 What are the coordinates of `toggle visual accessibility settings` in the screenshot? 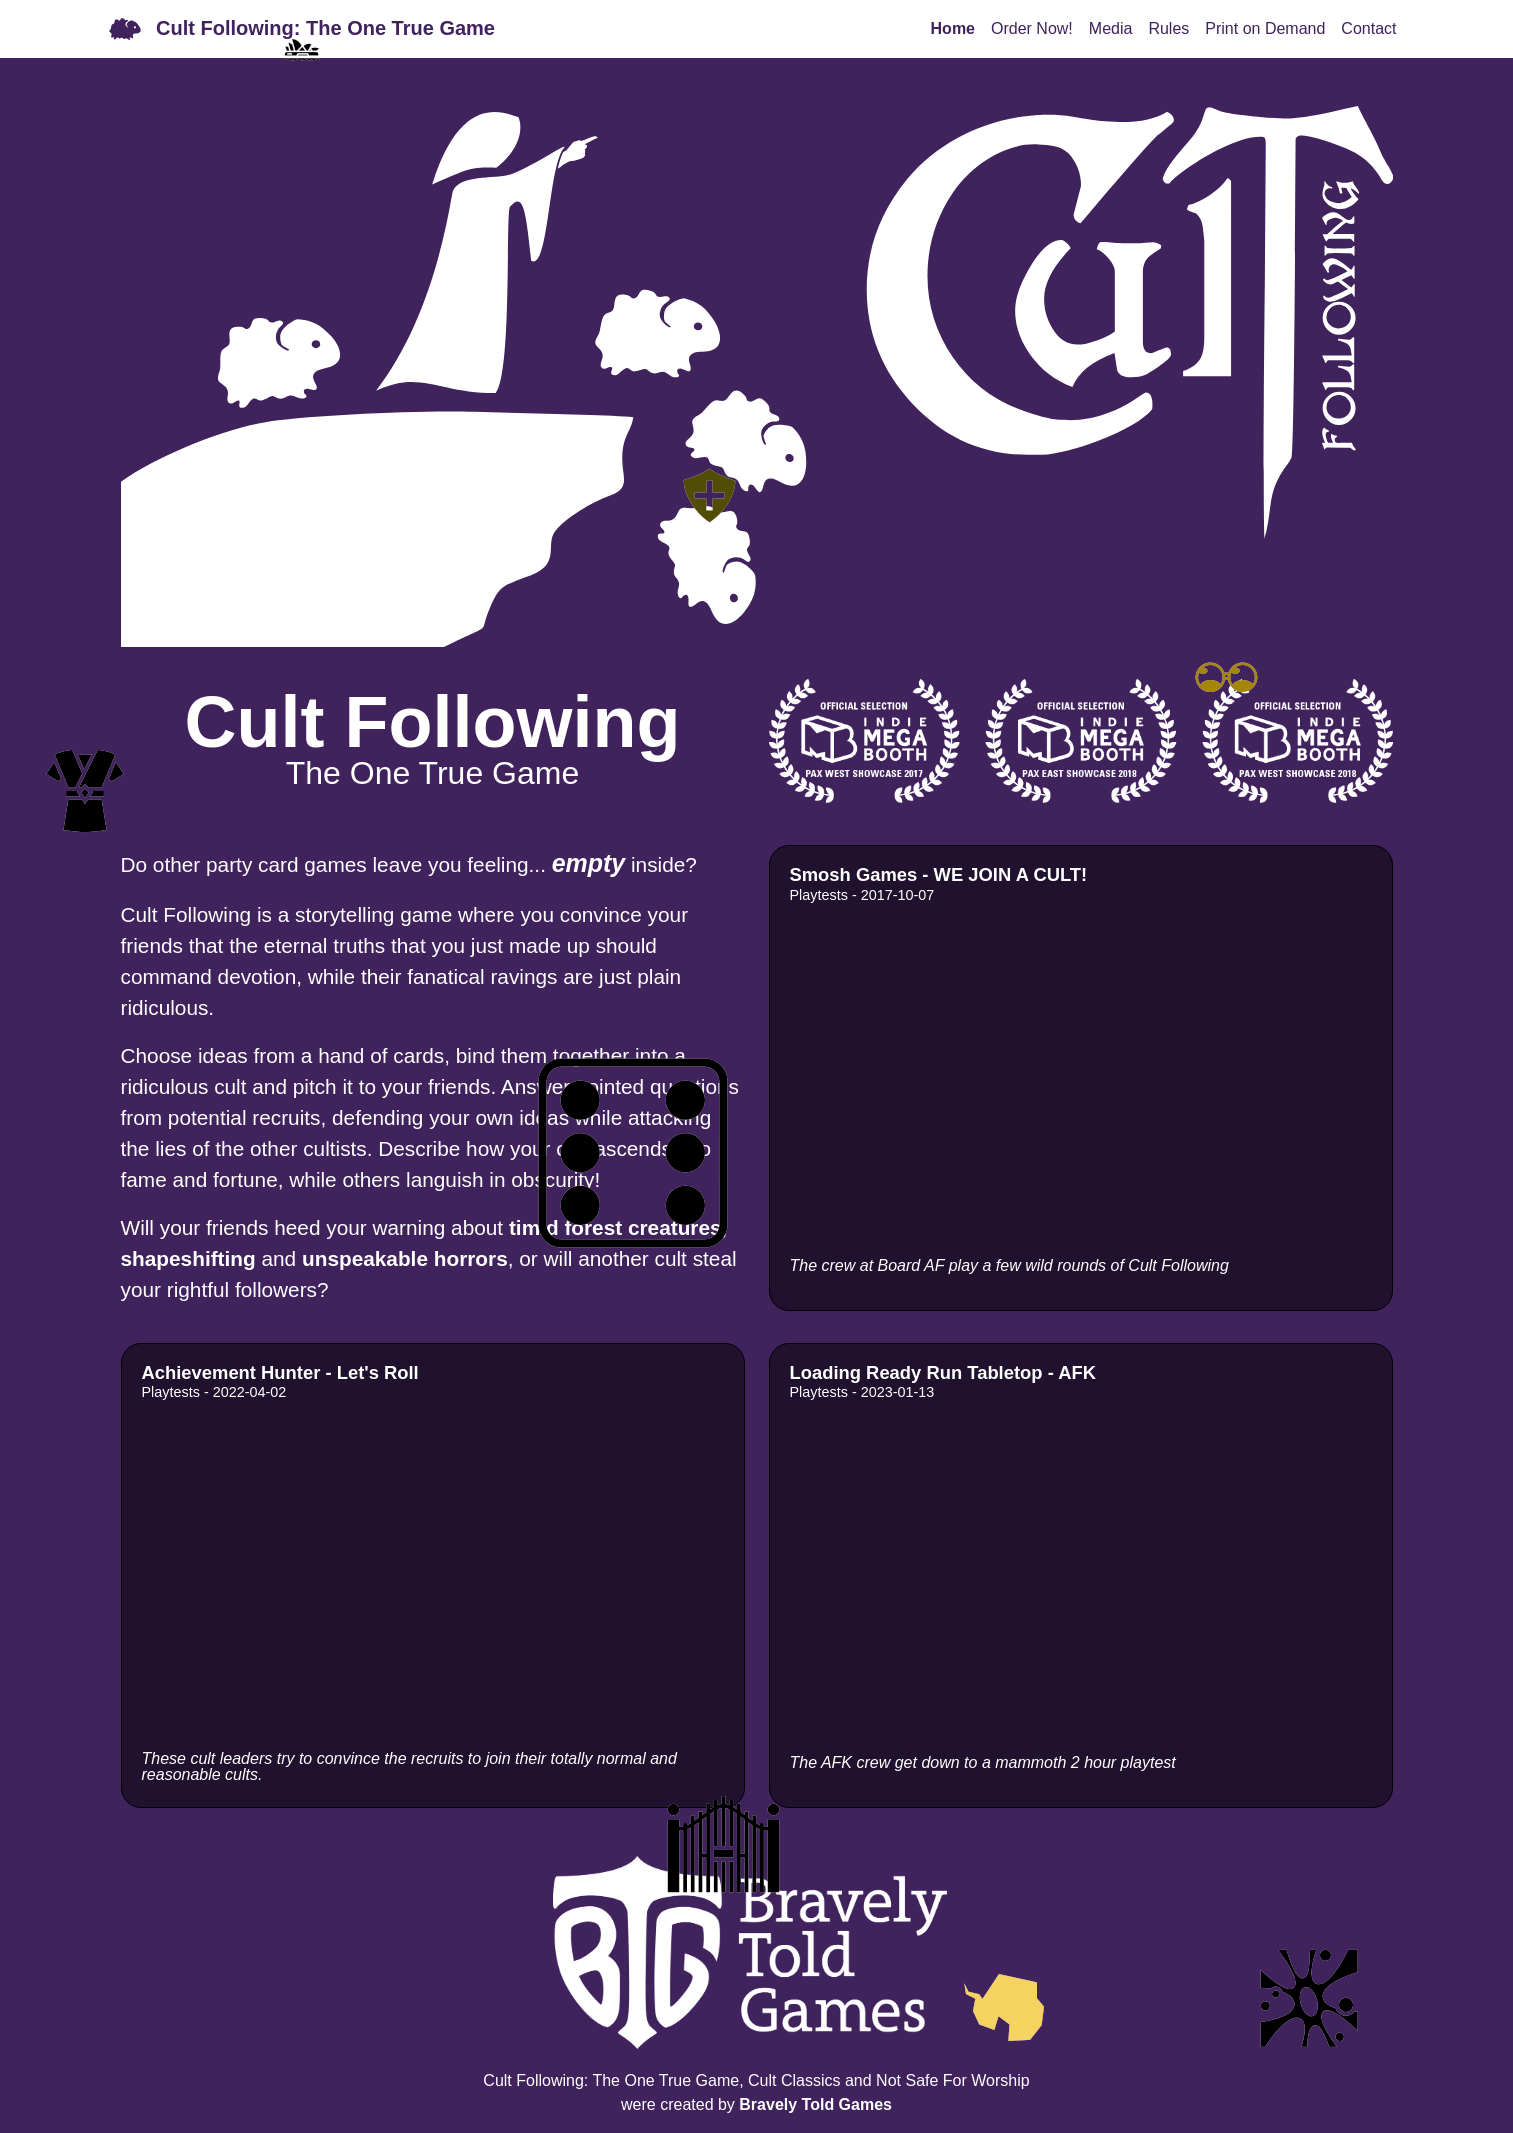 It's located at (1227, 676).